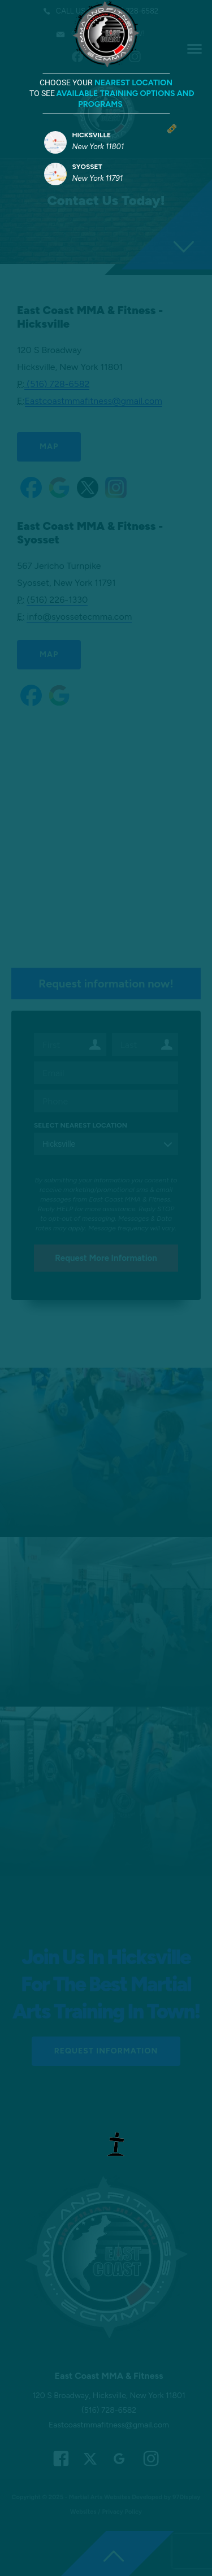 This screenshot has height=2576, width=212. Describe the element at coordinates (115, 2144) in the screenshot. I see `indicates a cemetery or graveyard location` at that location.